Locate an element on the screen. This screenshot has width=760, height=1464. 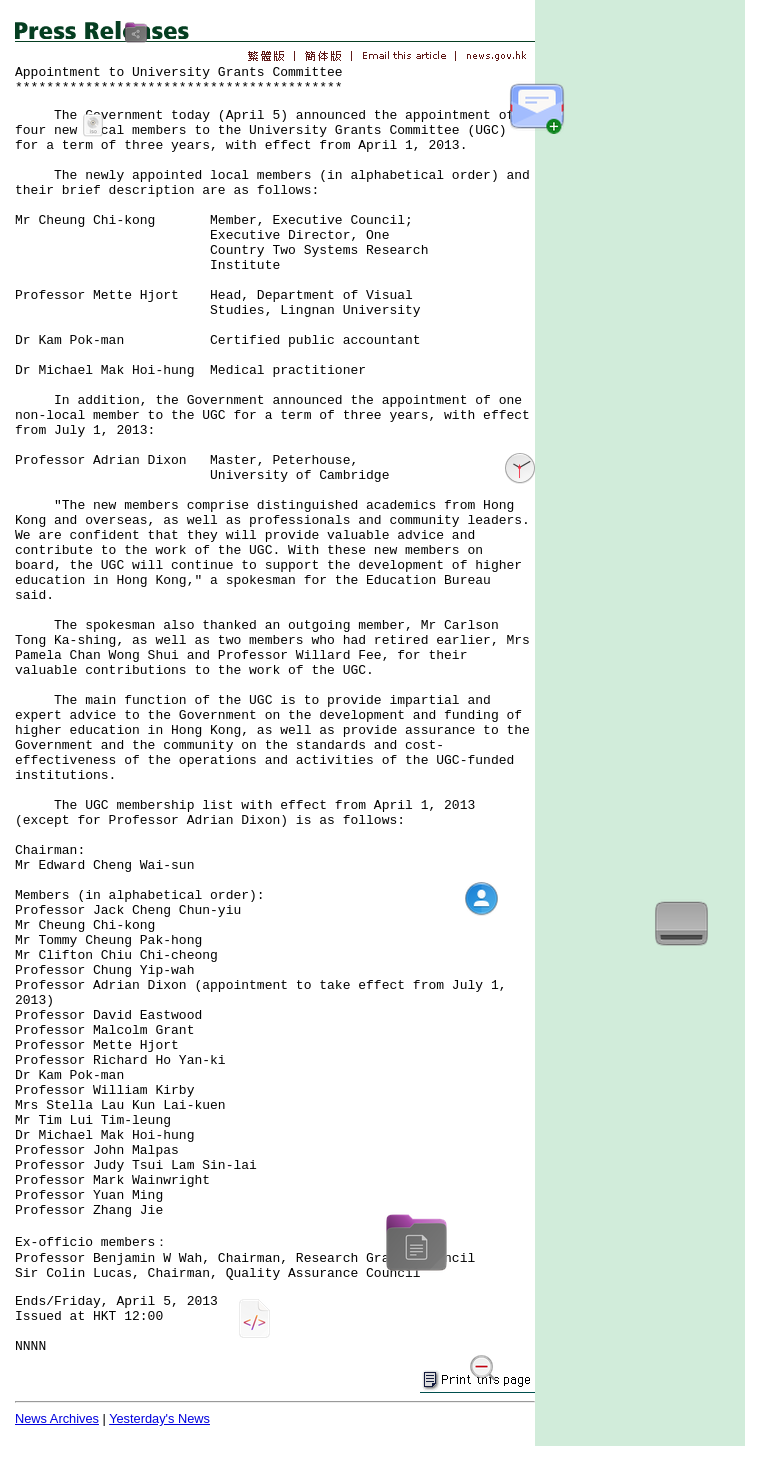
a CD/DVD disc image file (.iso format) is located at coordinates (93, 125).